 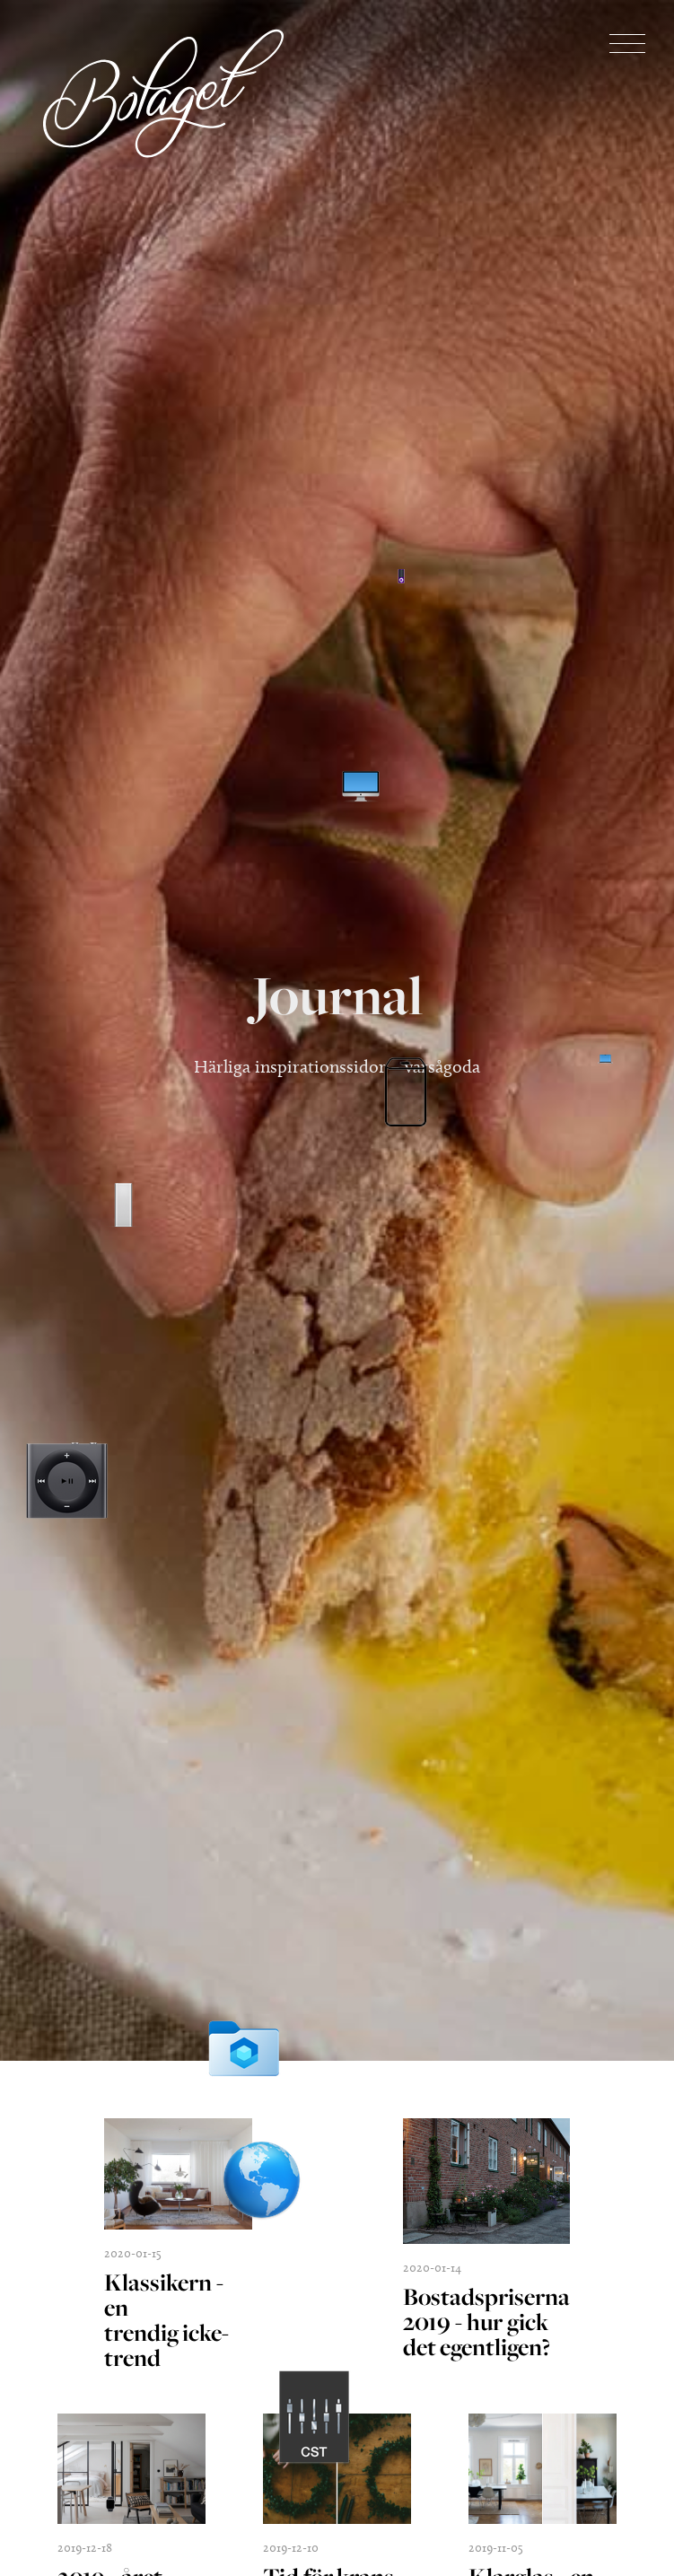 What do you see at coordinates (361, 784) in the screenshot?
I see `represents this mac in system preferences or network settings` at bounding box center [361, 784].